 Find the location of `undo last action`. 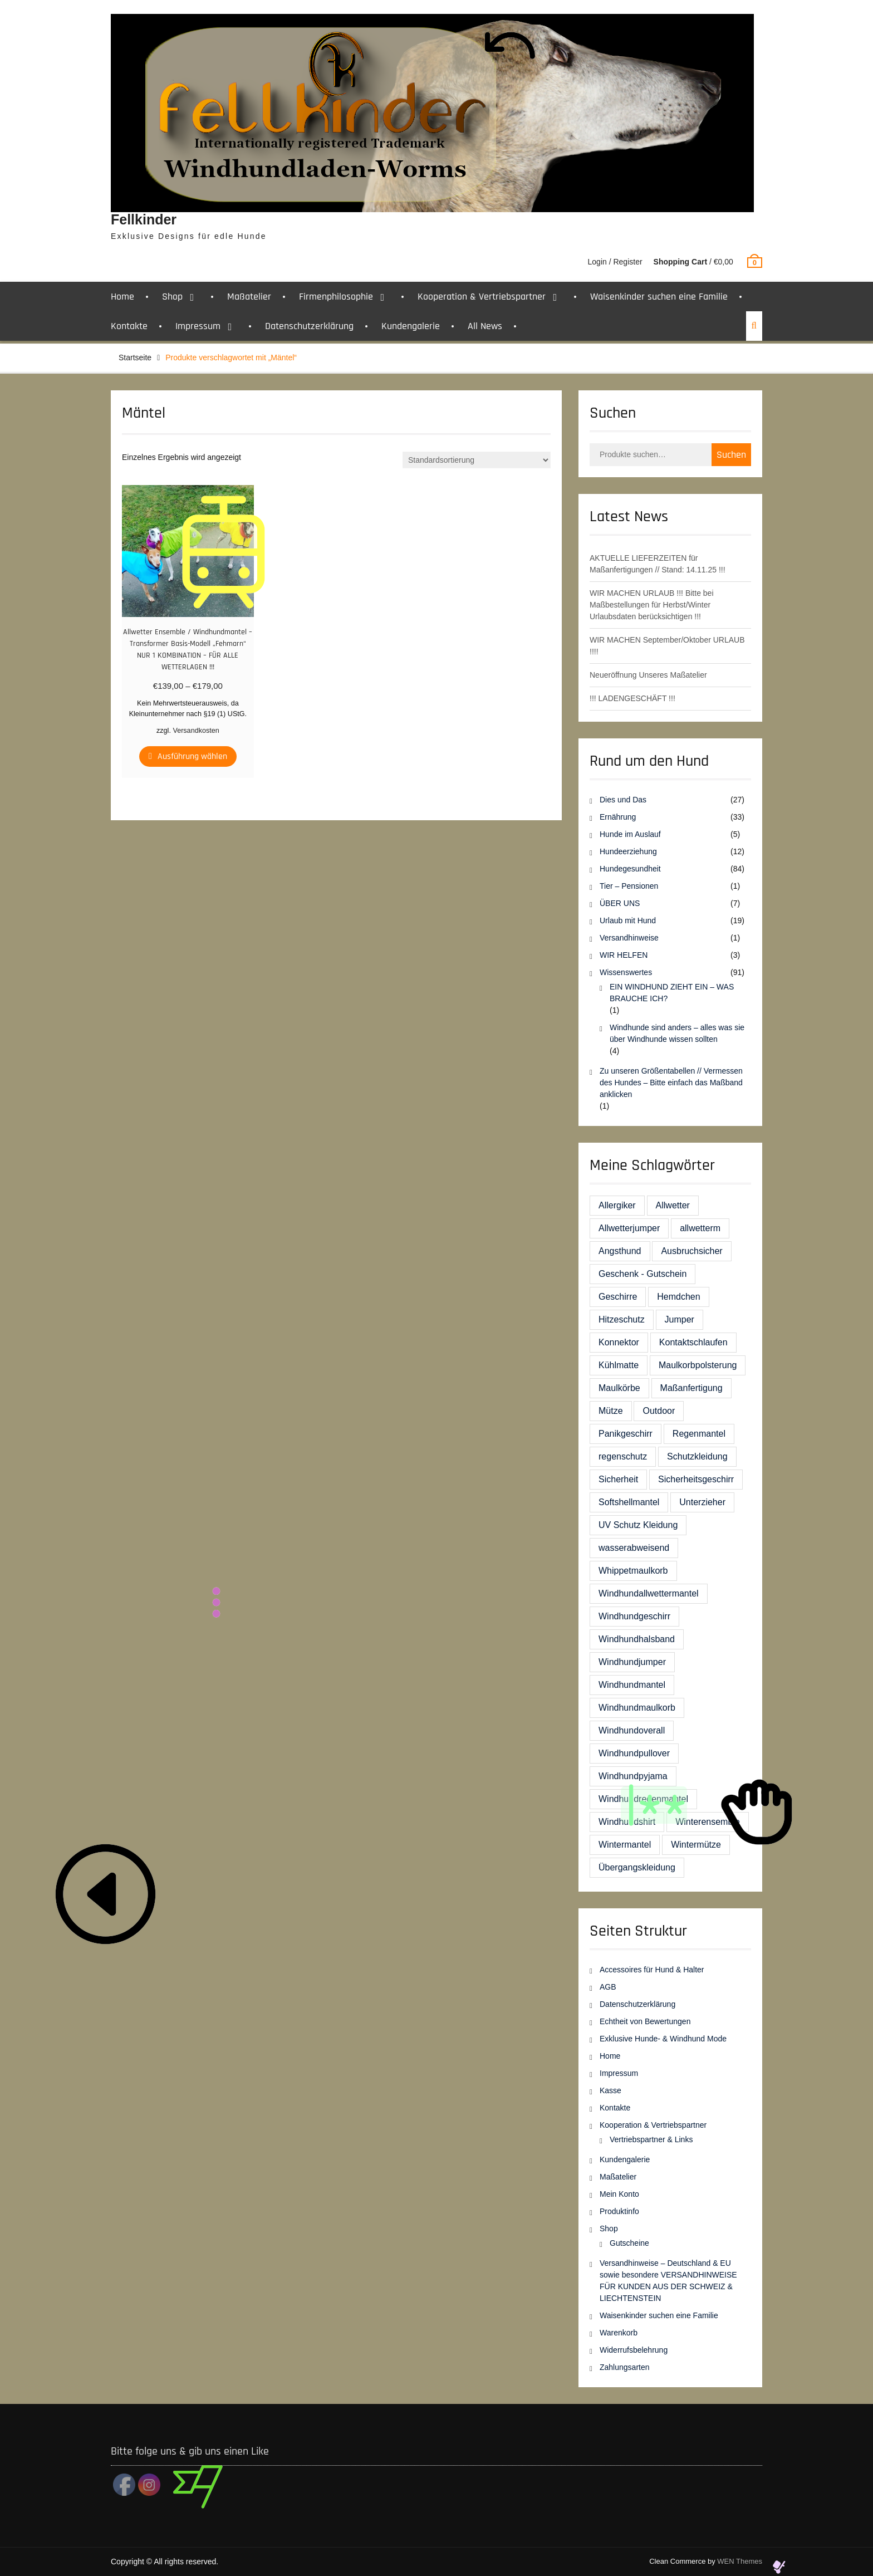

undo last action is located at coordinates (511, 43).